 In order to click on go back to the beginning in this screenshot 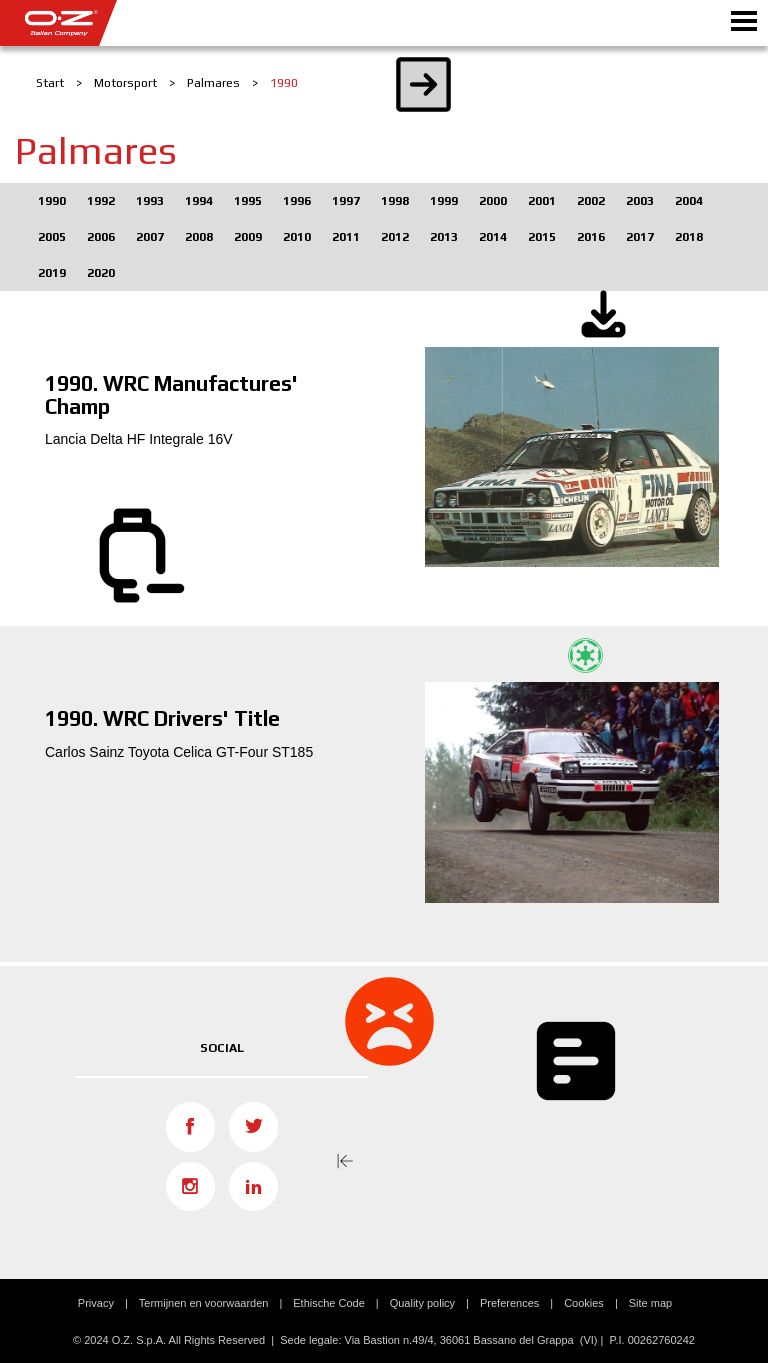, I will do `click(345, 1161)`.